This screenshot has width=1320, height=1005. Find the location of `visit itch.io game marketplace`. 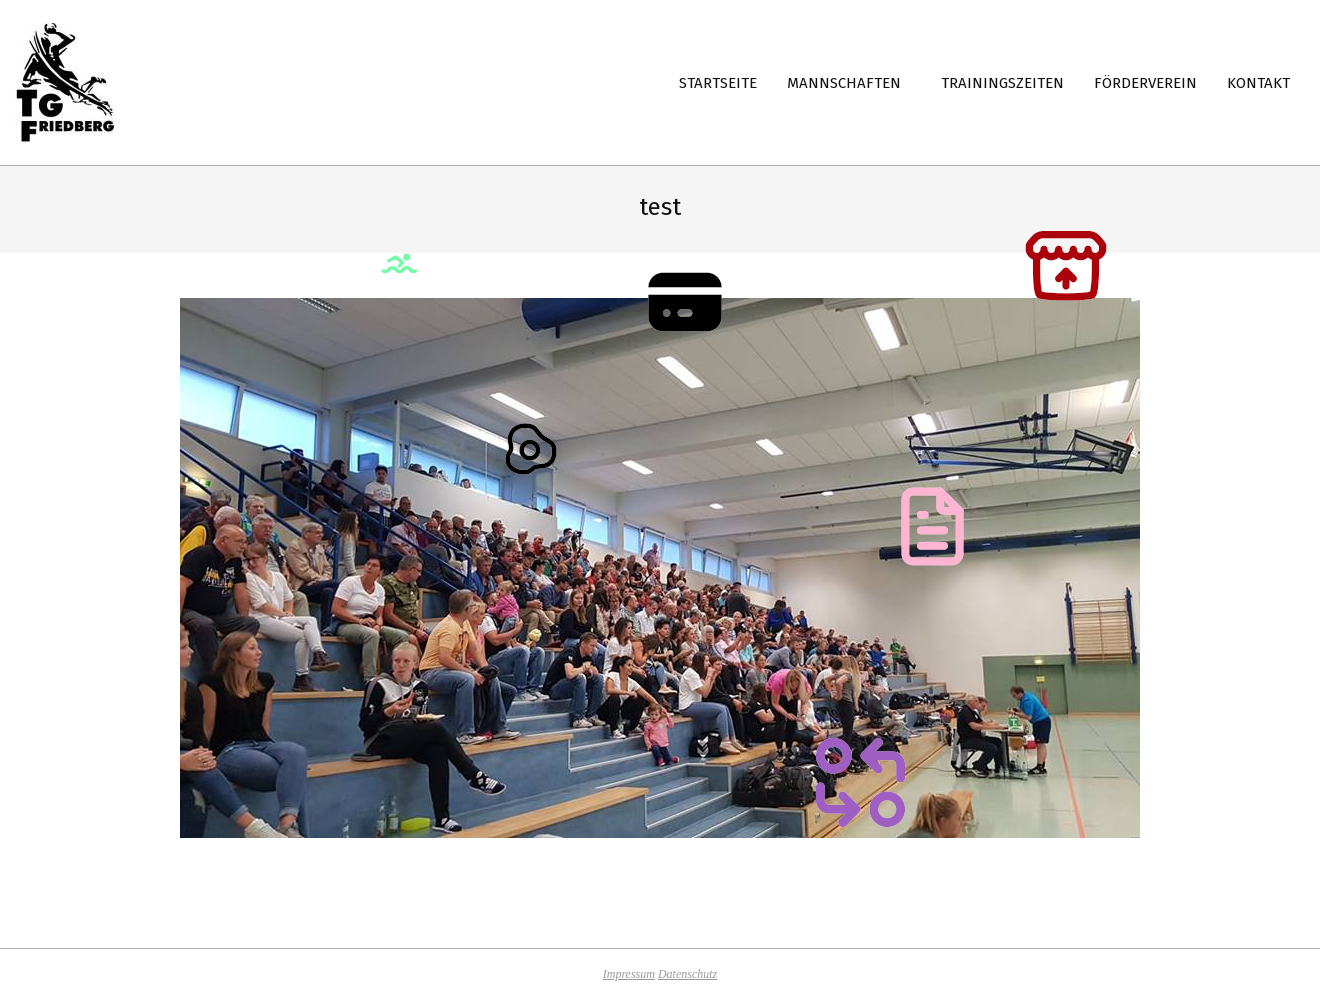

visit itch.io game marketplace is located at coordinates (1066, 264).